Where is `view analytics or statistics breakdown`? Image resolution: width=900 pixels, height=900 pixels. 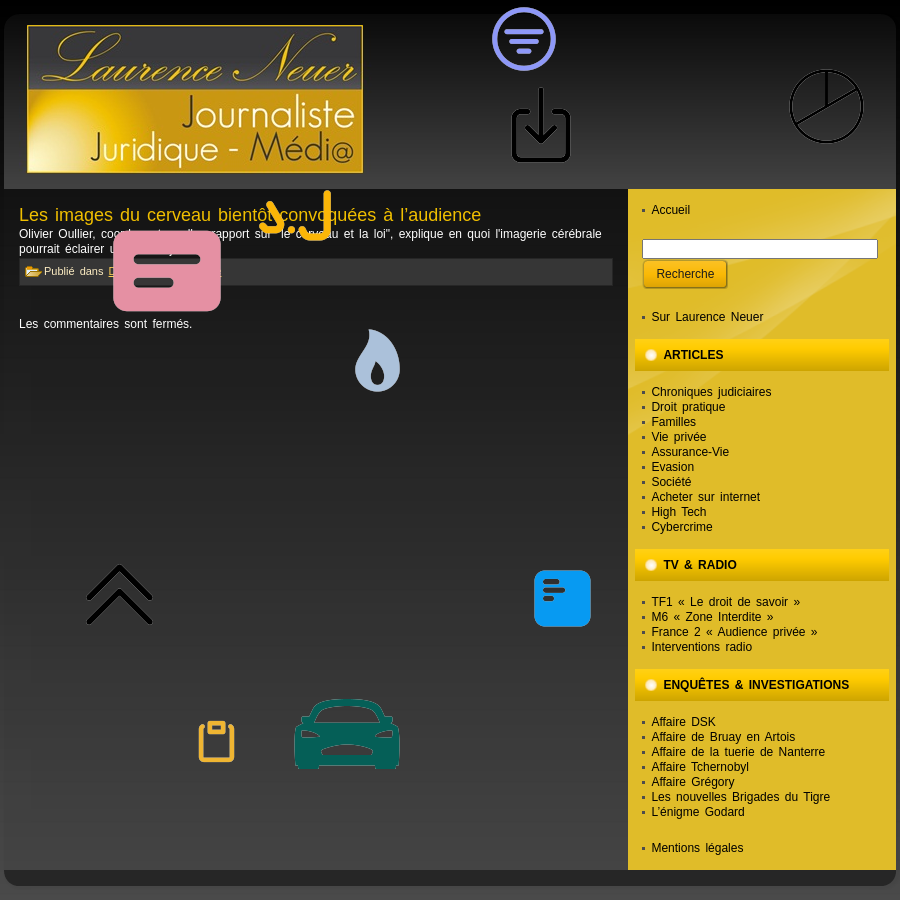 view analytics or statistics breakdown is located at coordinates (826, 106).